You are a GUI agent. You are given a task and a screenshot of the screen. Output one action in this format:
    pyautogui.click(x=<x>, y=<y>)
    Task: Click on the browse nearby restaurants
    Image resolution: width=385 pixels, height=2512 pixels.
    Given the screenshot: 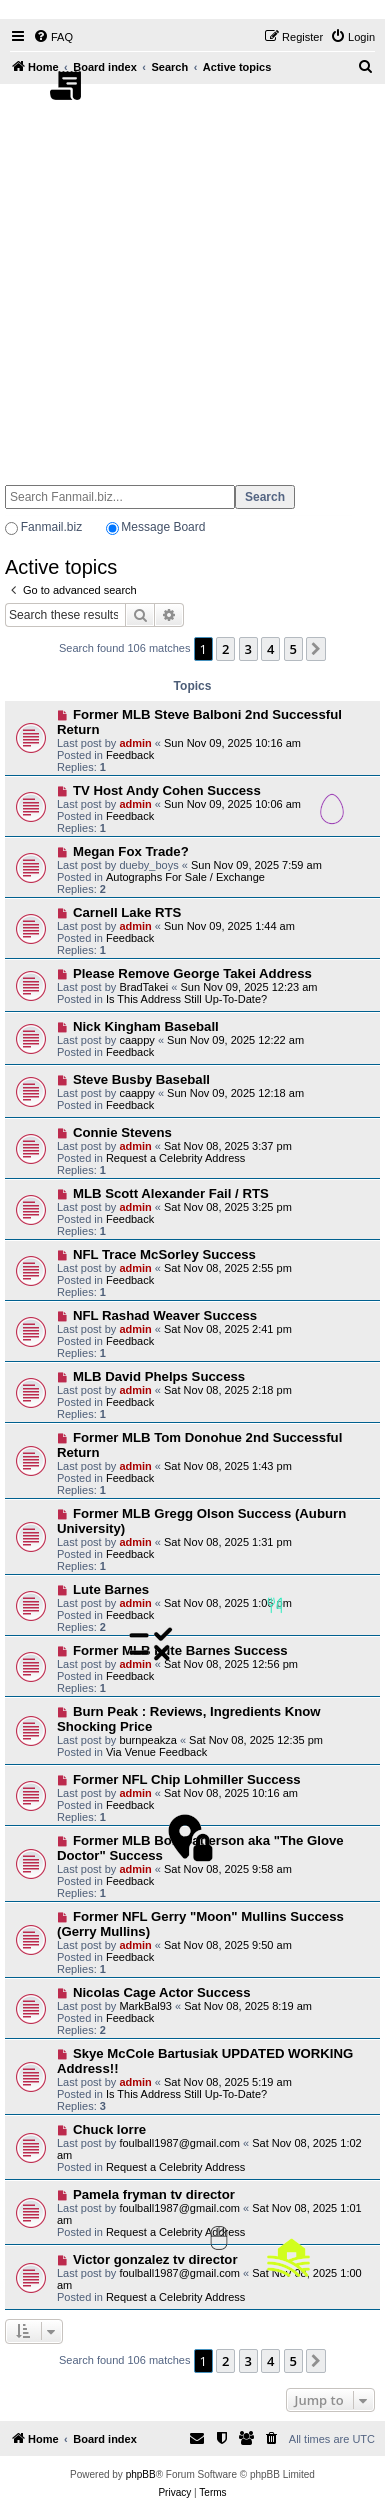 What is the action you would take?
    pyautogui.click(x=275, y=1605)
    